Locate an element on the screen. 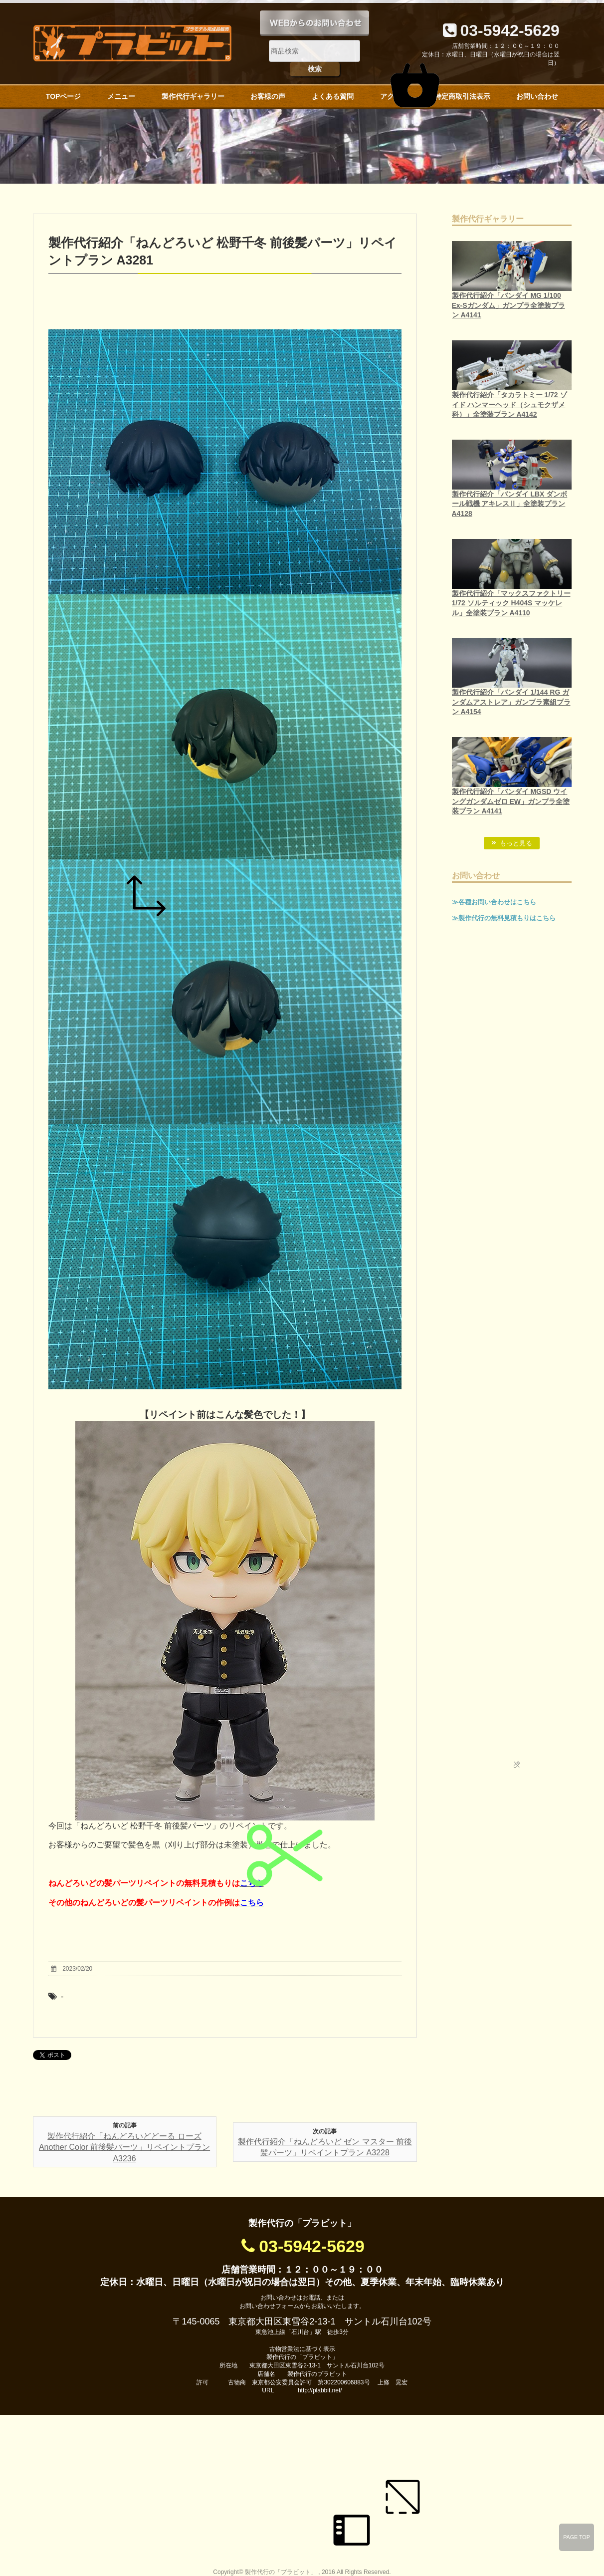 Image resolution: width=604 pixels, height=2576 pixels. editing is disabled is located at coordinates (517, 1765).